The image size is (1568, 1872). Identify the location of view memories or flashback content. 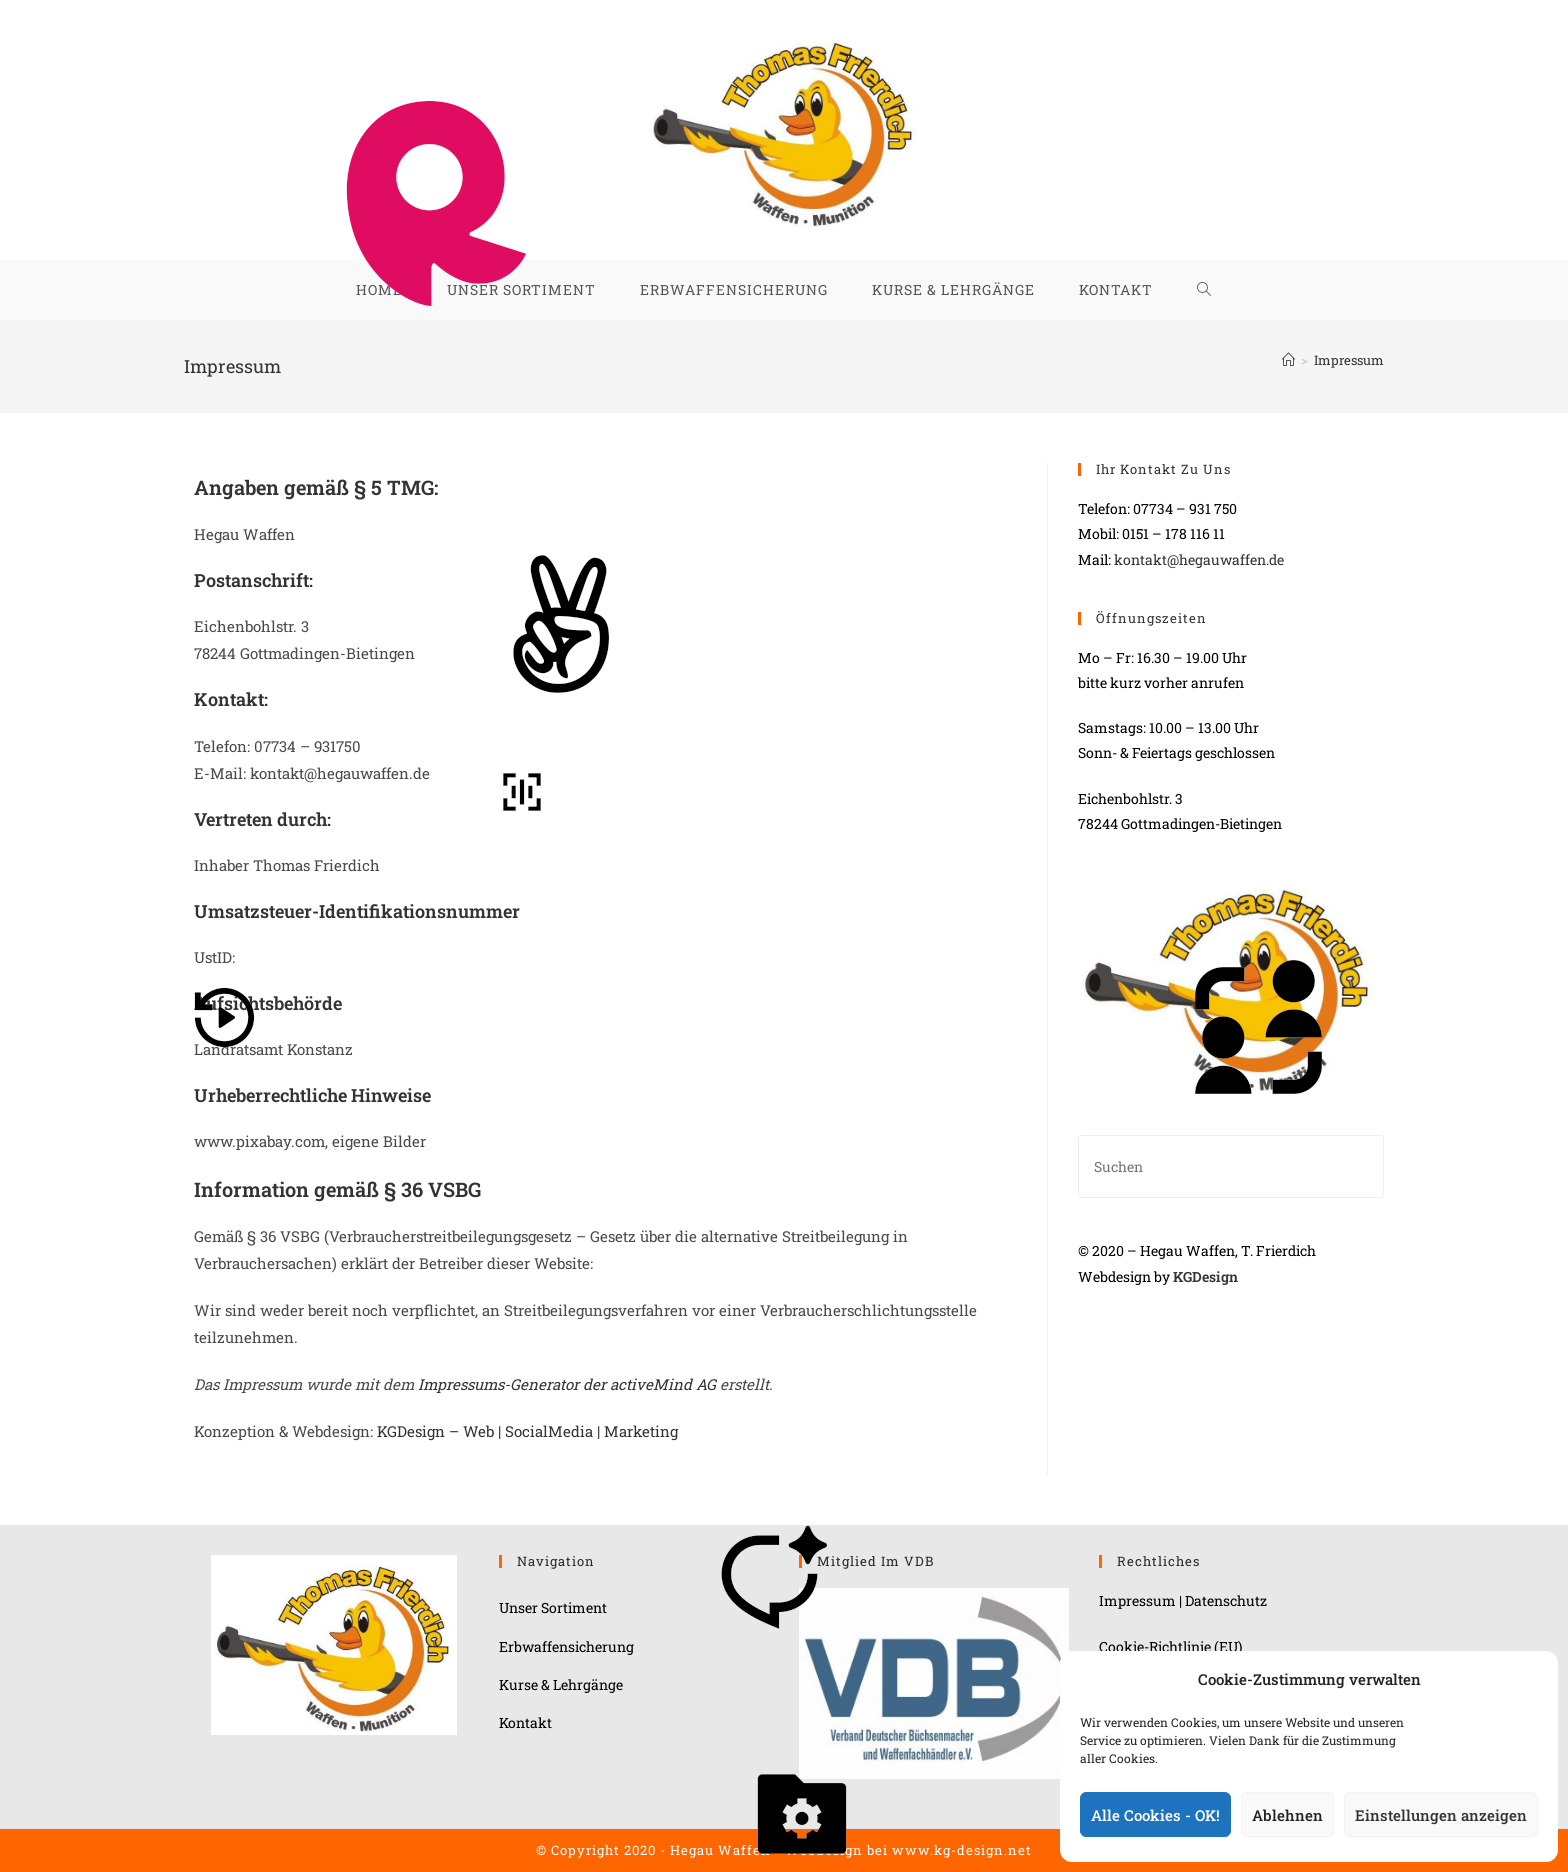
(224, 1017).